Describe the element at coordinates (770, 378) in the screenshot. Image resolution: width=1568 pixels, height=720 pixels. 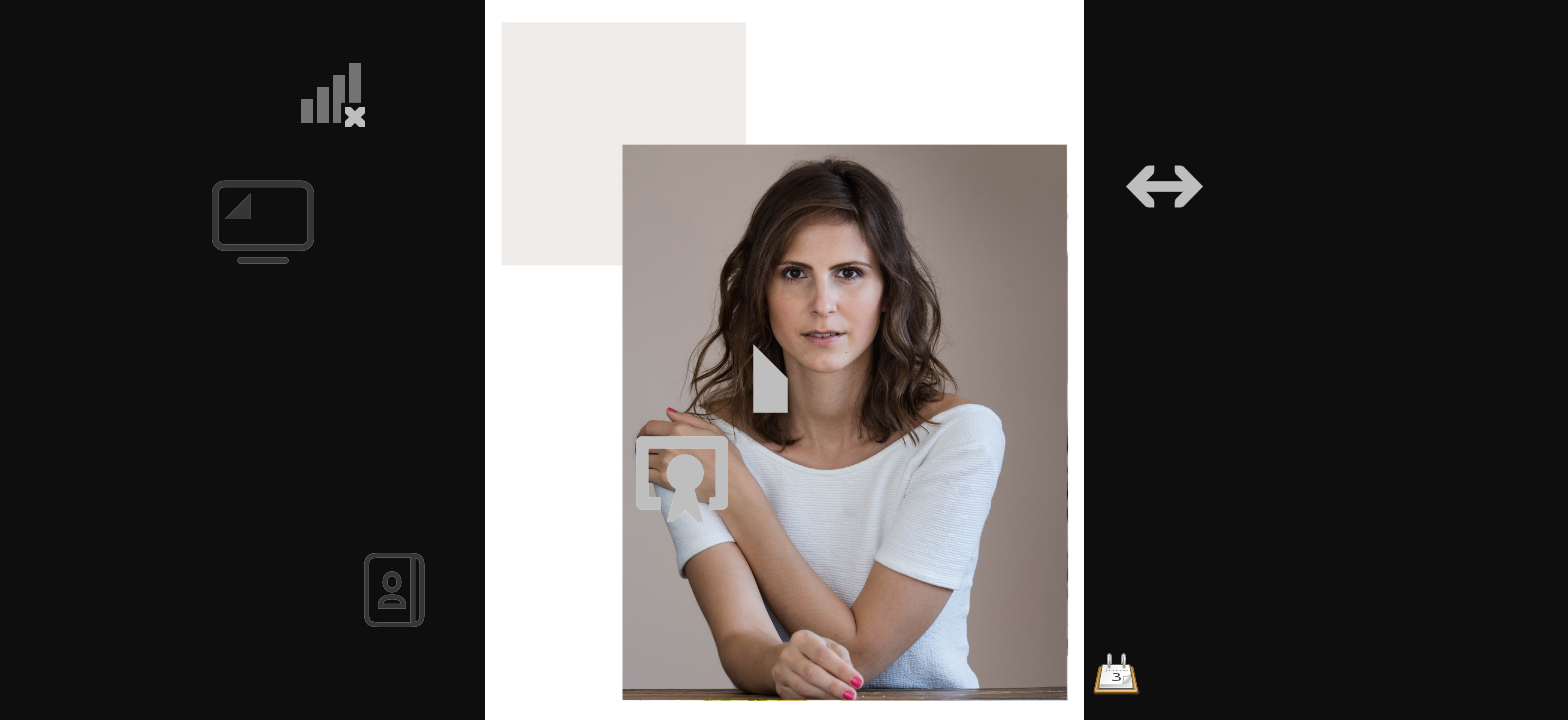
I see `move selection cursor to end of text` at that location.